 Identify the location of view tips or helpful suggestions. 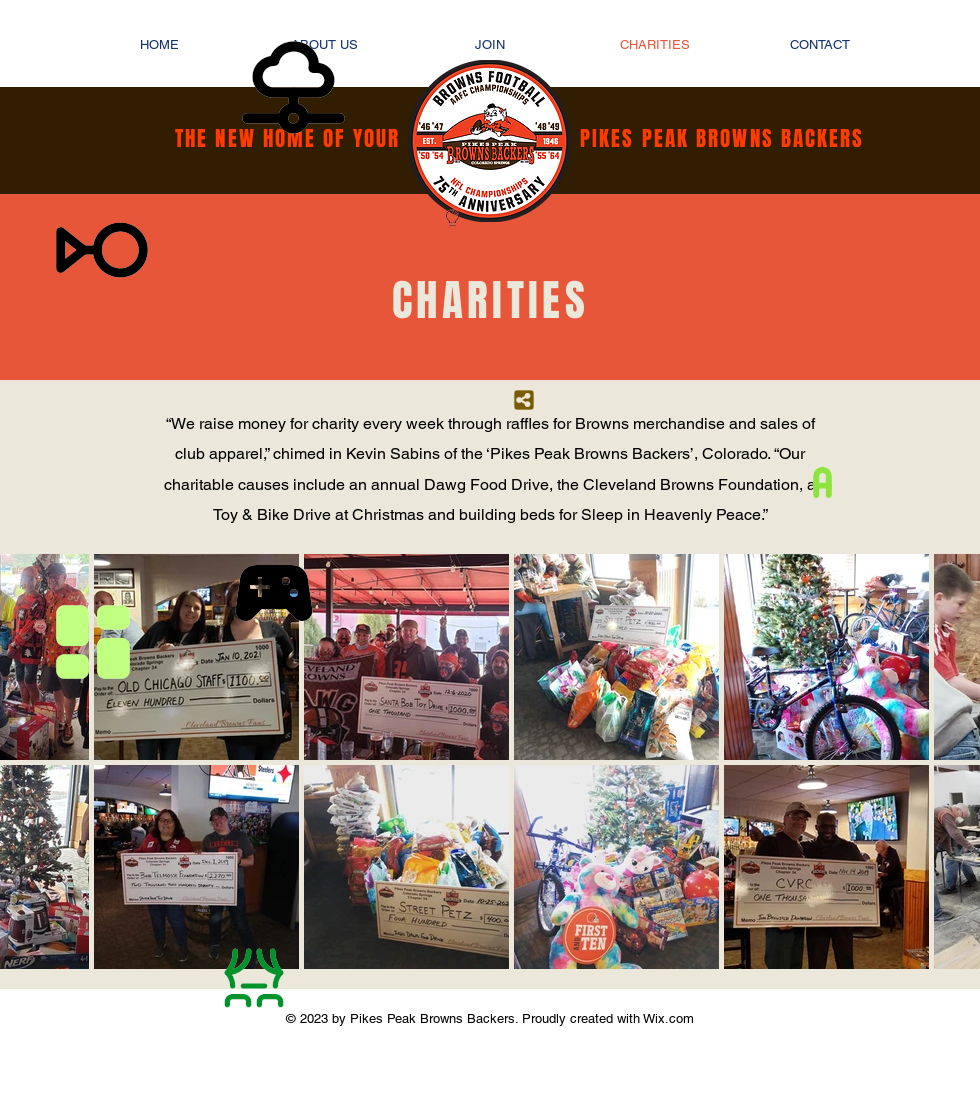
(452, 217).